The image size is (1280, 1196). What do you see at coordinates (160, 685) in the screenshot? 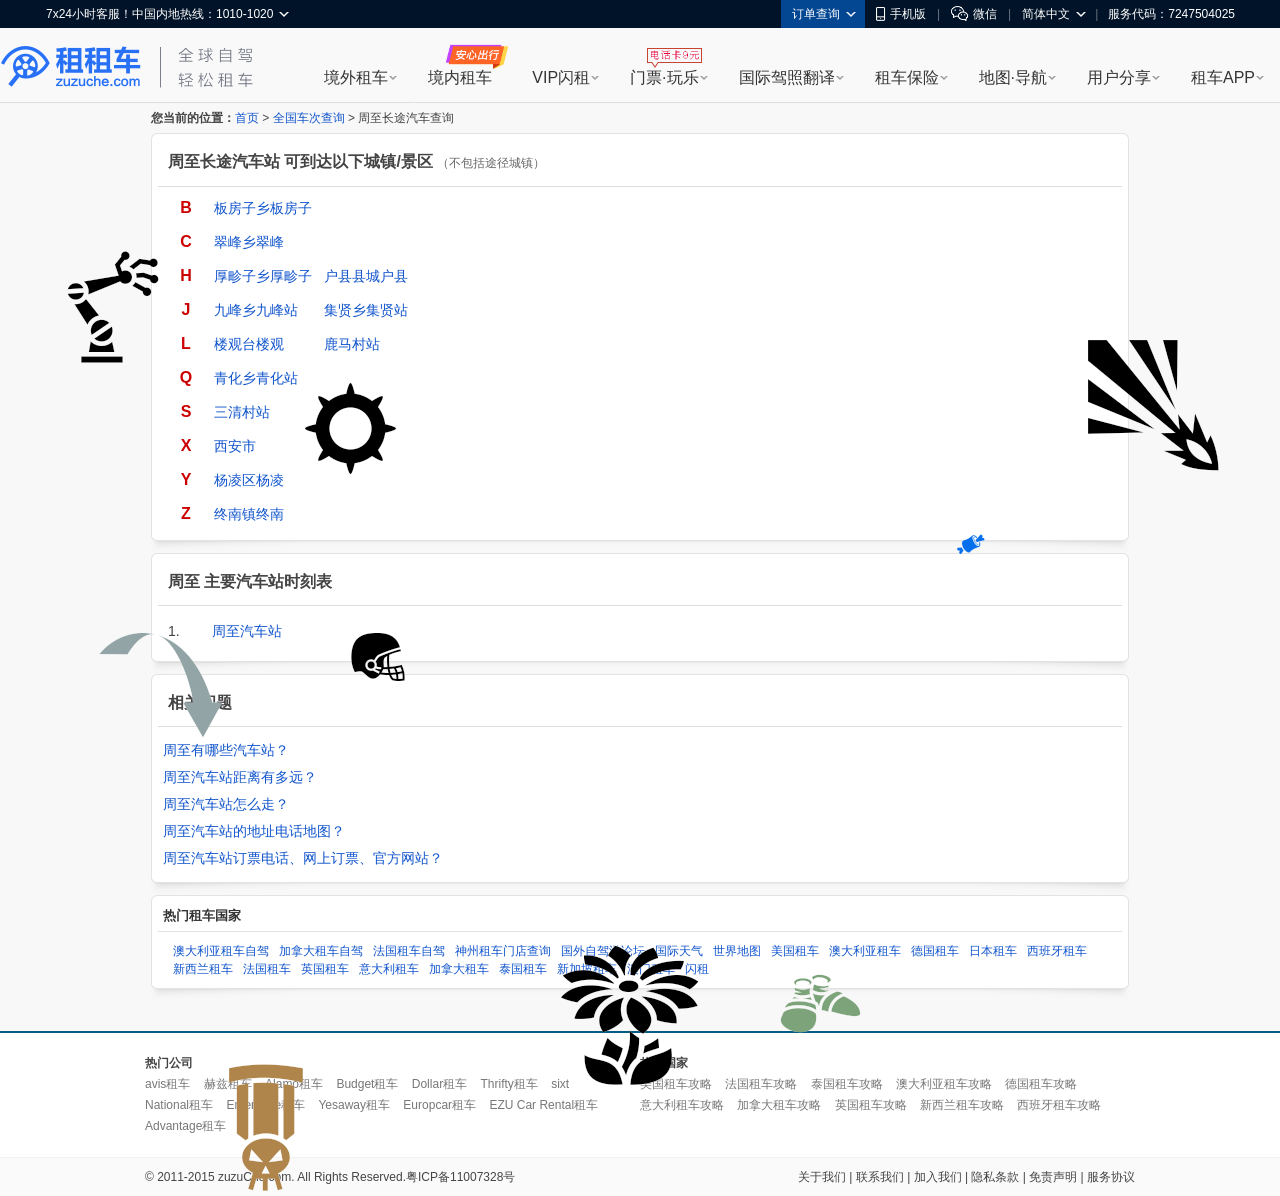
I see `rotate view to overhead perspective` at bounding box center [160, 685].